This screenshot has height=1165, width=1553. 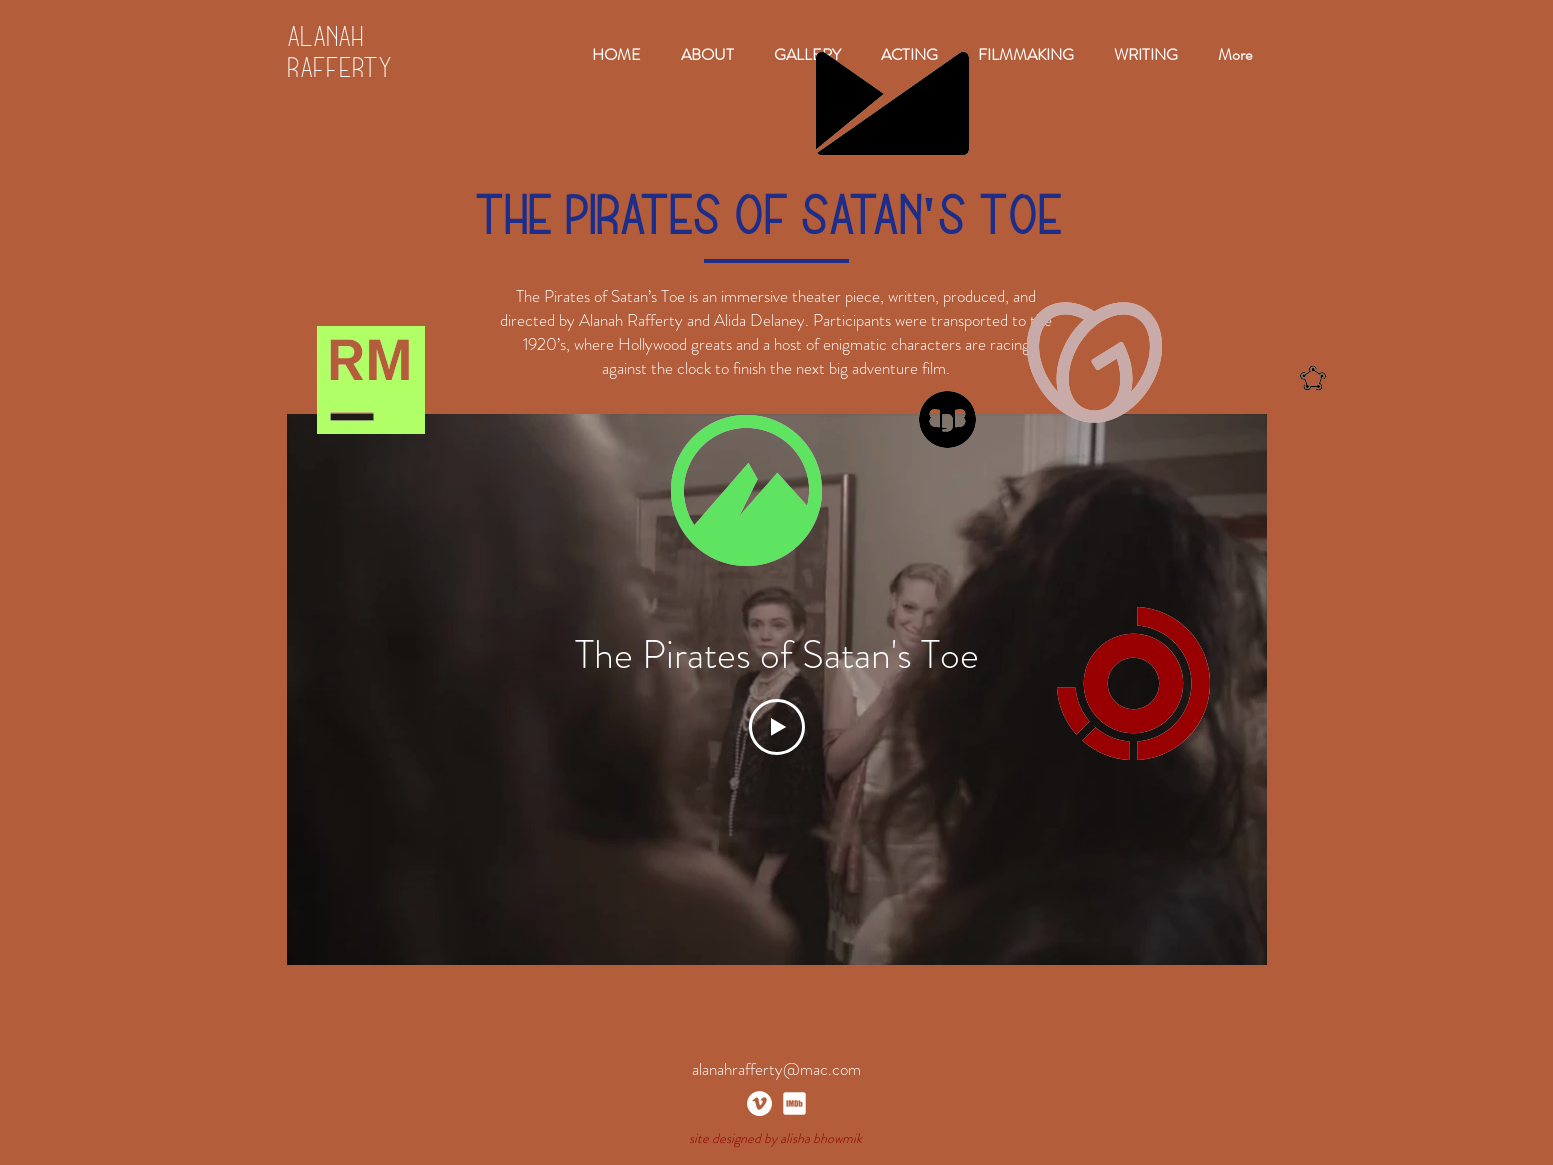 What do you see at coordinates (746, 490) in the screenshot?
I see `cinnamon desktop environment logo` at bounding box center [746, 490].